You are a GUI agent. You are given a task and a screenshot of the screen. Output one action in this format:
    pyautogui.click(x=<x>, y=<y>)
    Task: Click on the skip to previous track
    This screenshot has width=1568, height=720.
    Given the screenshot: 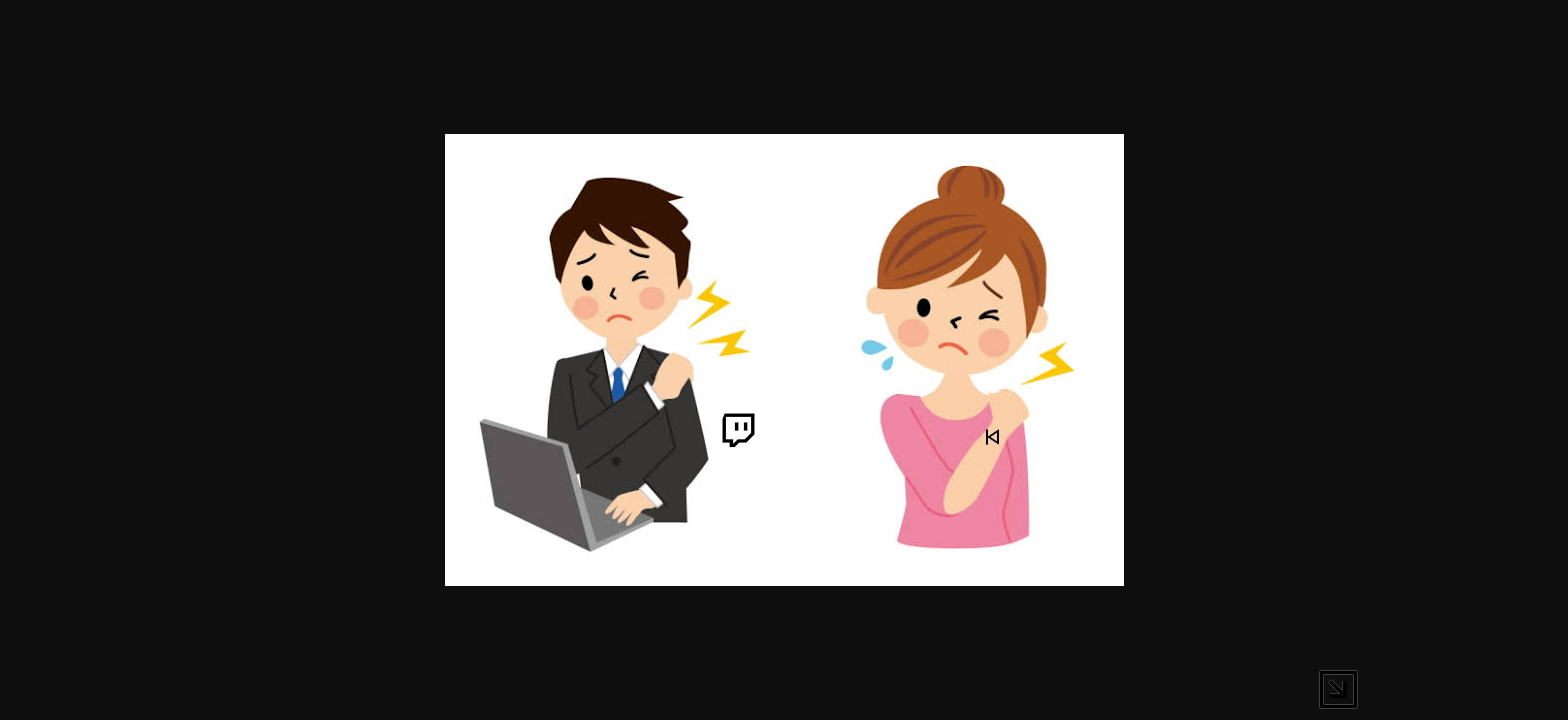 What is the action you would take?
    pyautogui.click(x=992, y=437)
    